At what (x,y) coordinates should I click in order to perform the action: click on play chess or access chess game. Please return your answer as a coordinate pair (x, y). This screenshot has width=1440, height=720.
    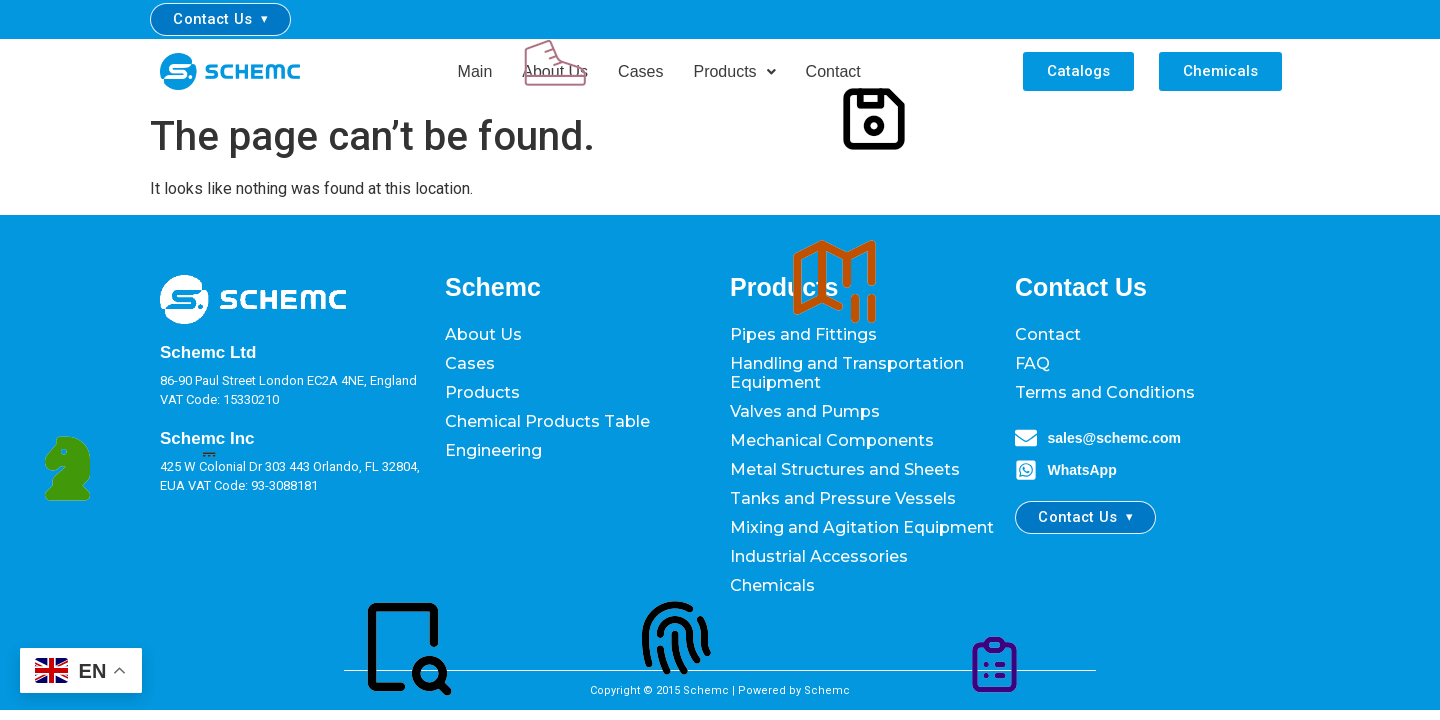
    Looking at the image, I should click on (67, 470).